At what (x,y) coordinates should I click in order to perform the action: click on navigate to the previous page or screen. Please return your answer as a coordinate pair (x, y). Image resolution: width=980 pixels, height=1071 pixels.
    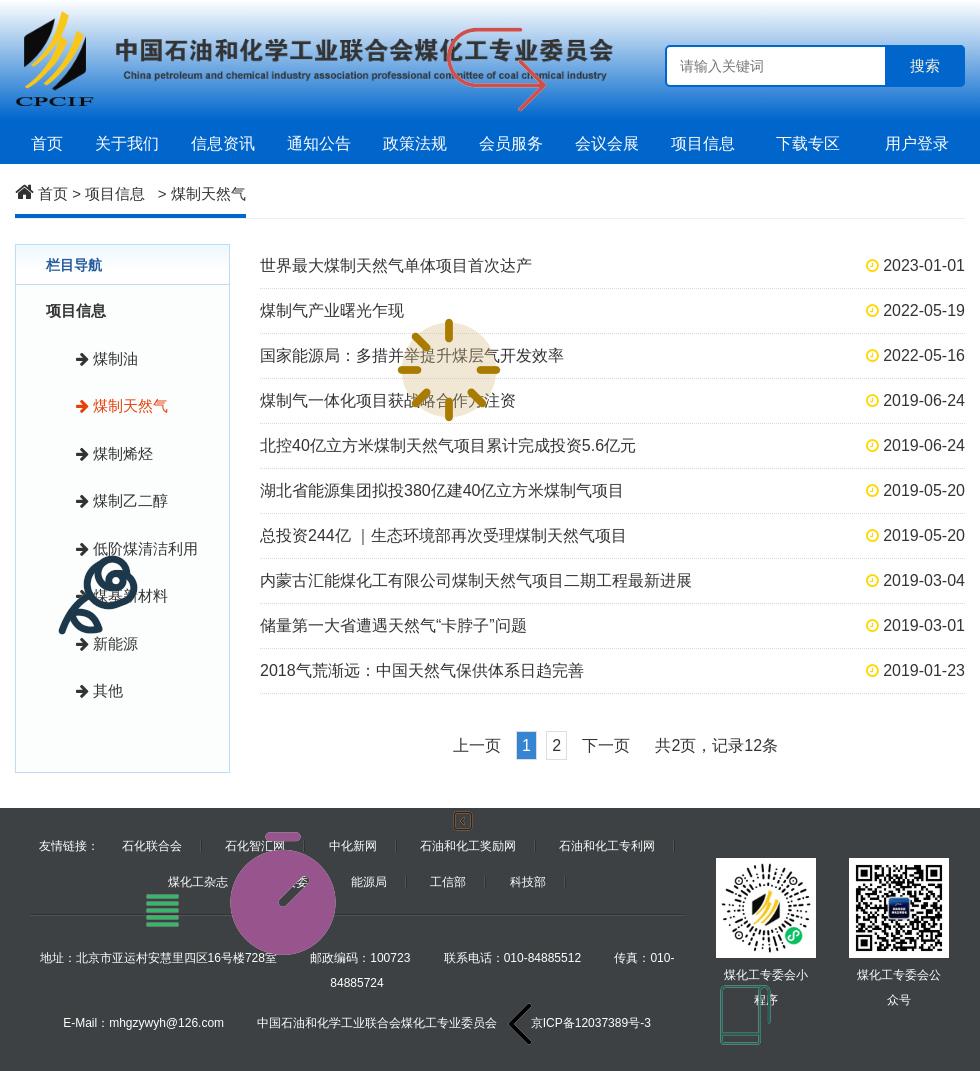
    Looking at the image, I should click on (463, 821).